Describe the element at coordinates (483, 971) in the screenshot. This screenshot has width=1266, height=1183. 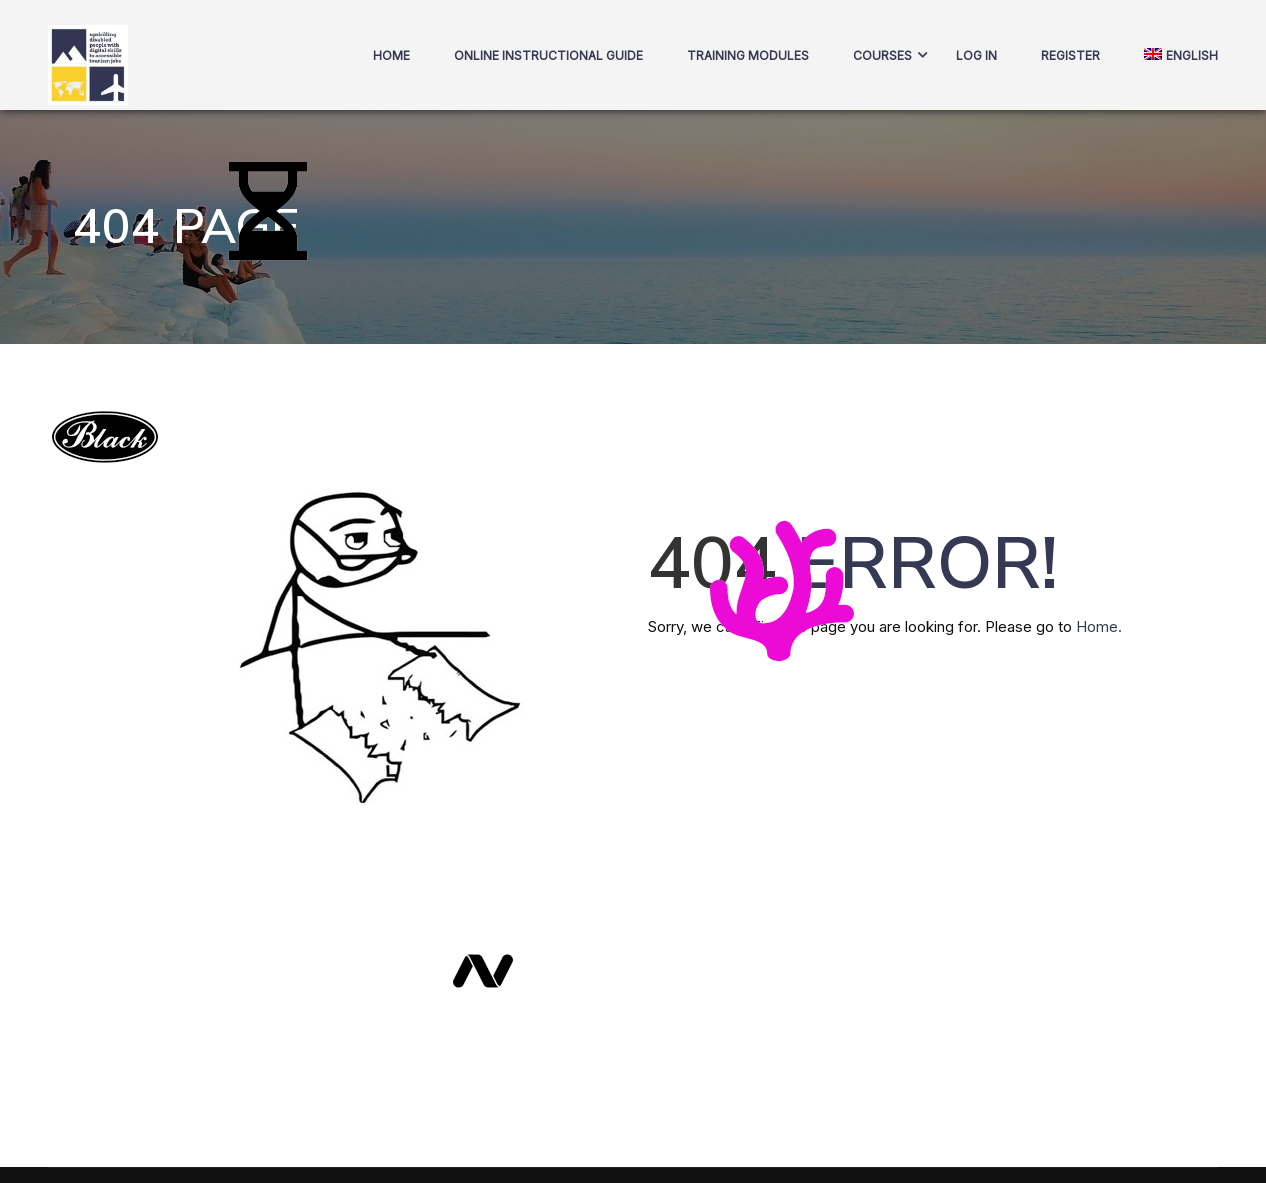
I see `namecheap domain registrar logo` at that location.